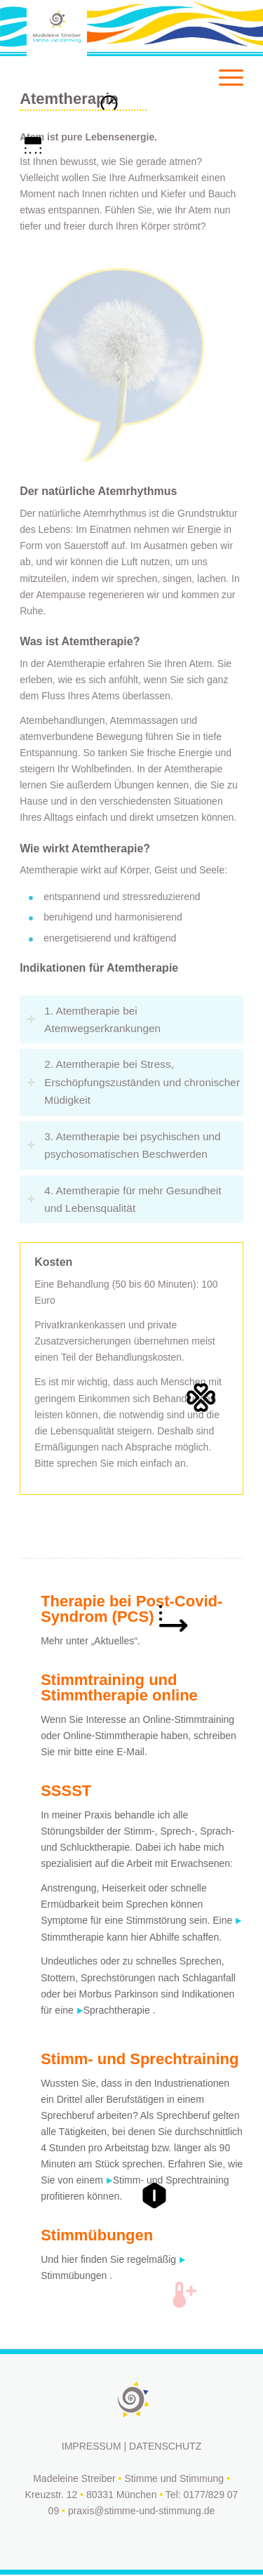 This screenshot has width=263, height=2576. What do you see at coordinates (154, 2195) in the screenshot?
I see `view information or details` at bounding box center [154, 2195].